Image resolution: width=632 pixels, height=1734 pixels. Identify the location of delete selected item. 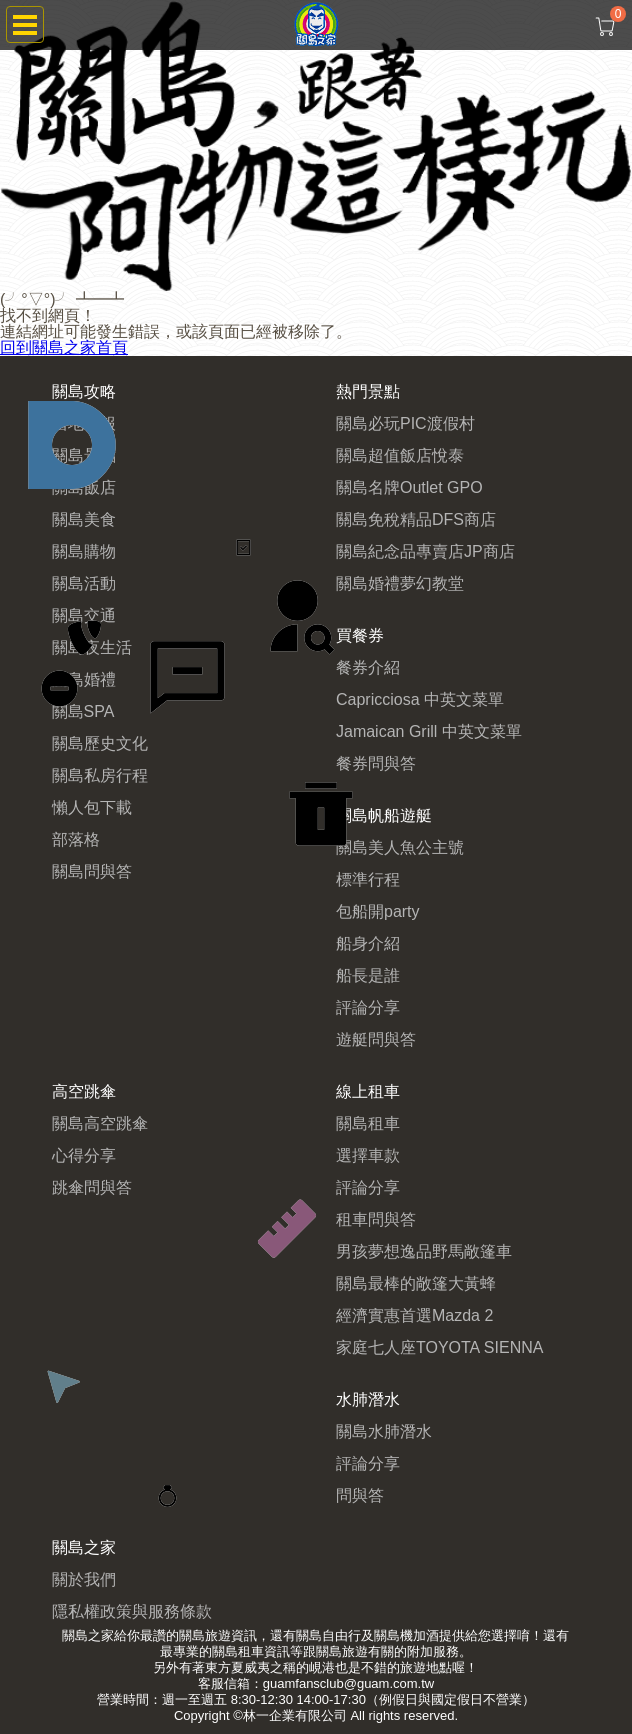
(321, 814).